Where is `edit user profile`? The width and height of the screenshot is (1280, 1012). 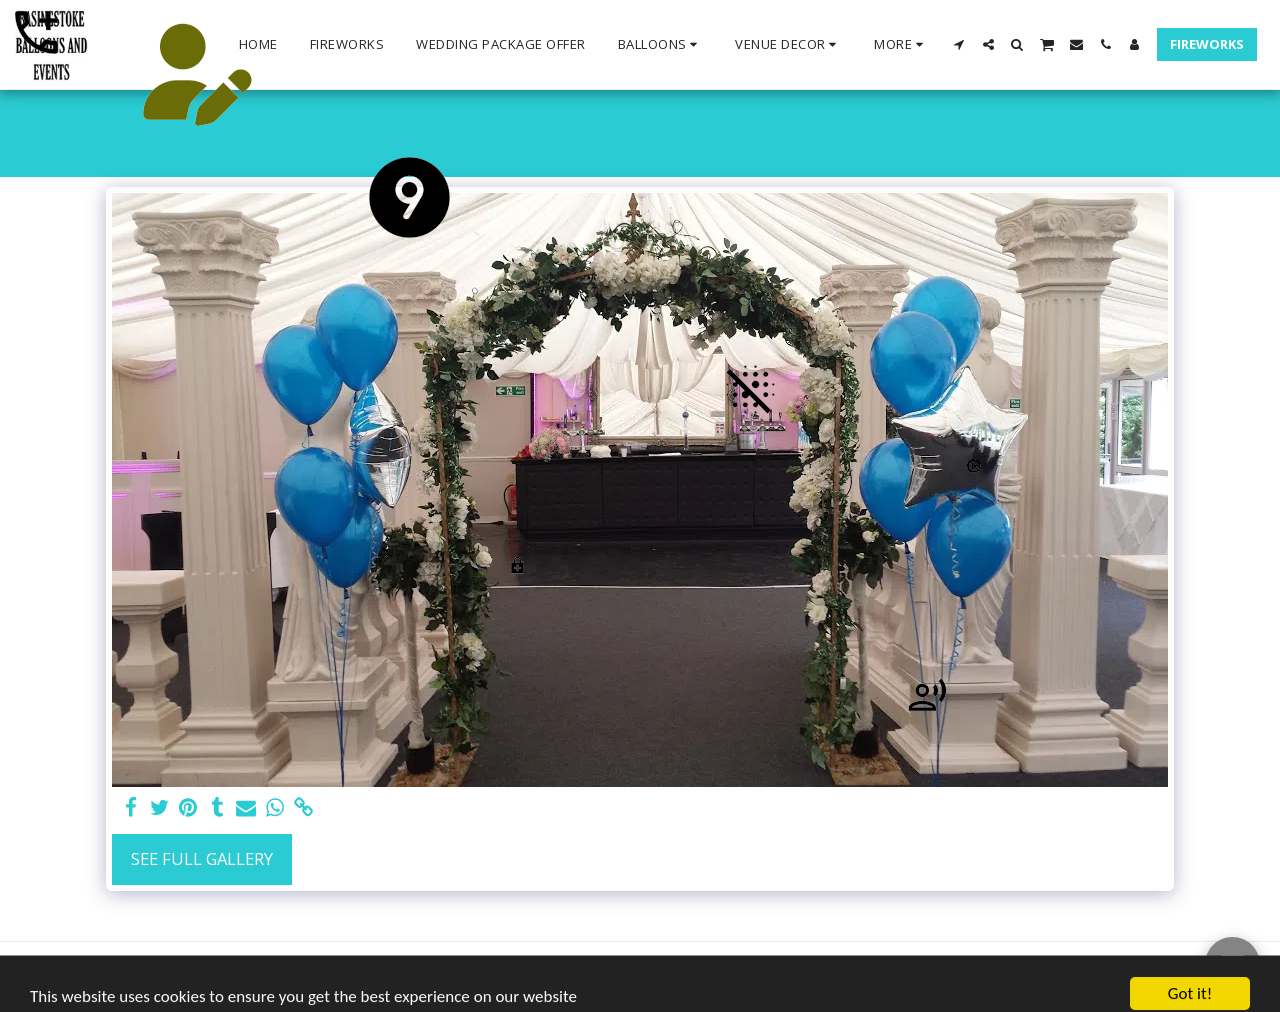
edit user profile is located at coordinates (195, 71).